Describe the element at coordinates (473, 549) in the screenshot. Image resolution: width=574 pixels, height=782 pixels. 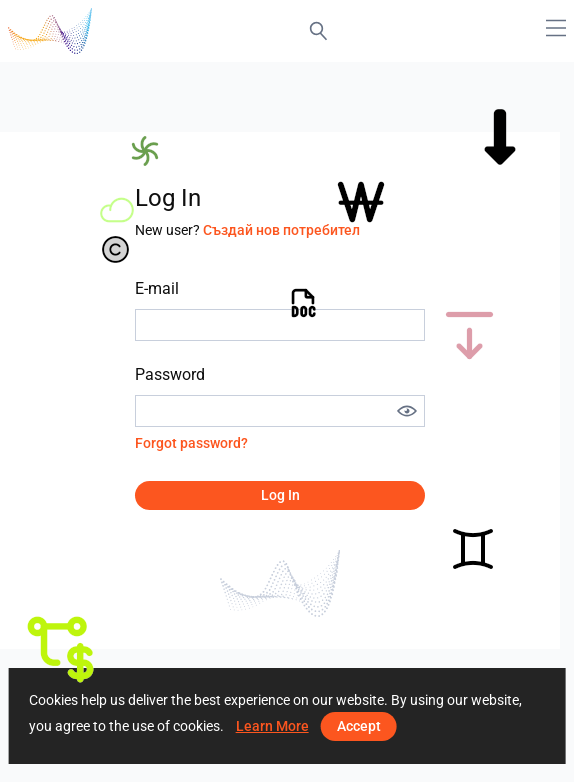
I see `gemini zodiac sign symbol` at that location.